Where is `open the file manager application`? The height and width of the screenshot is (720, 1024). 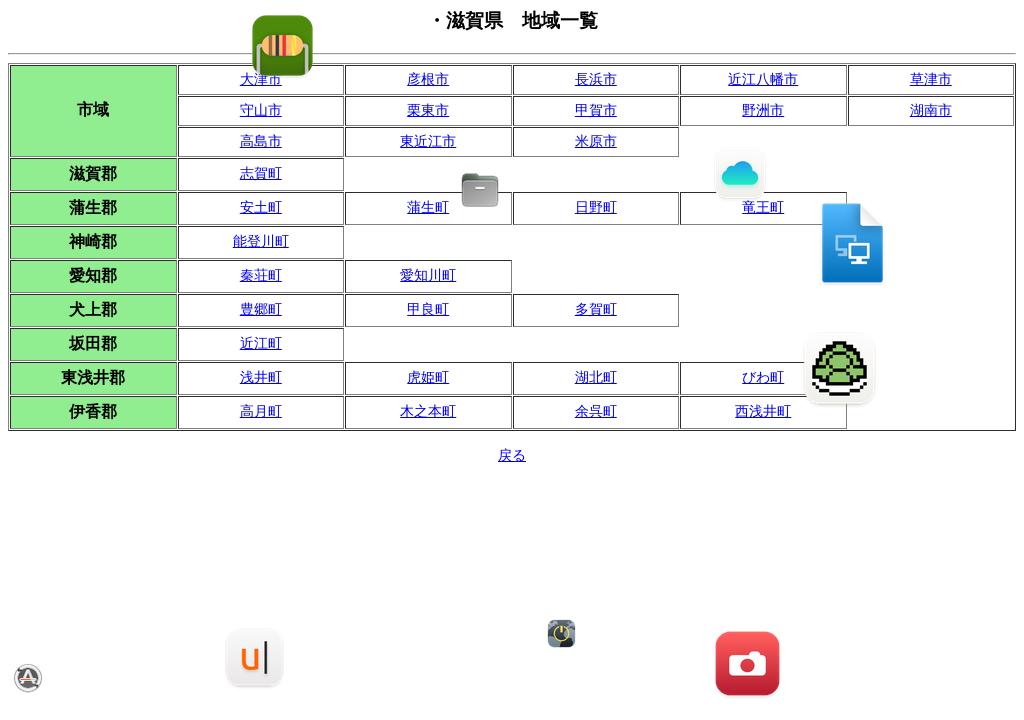 open the file manager application is located at coordinates (480, 190).